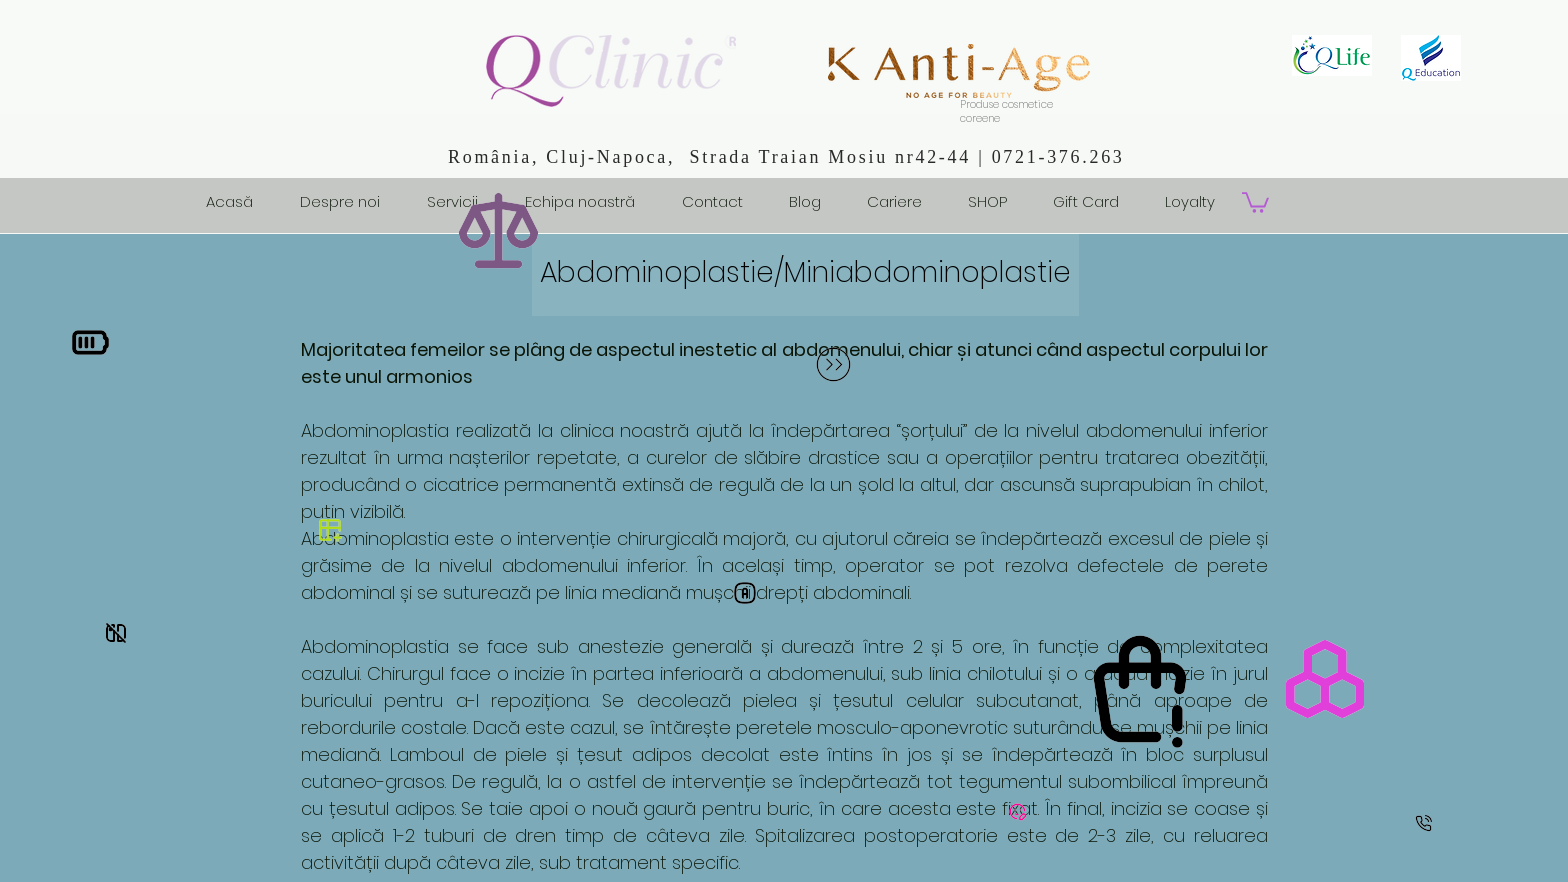  What do you see at coordinates (1325, 679) in the screenshot?
I see `view modular components or building blocks` at bounding box center [1325, 679].